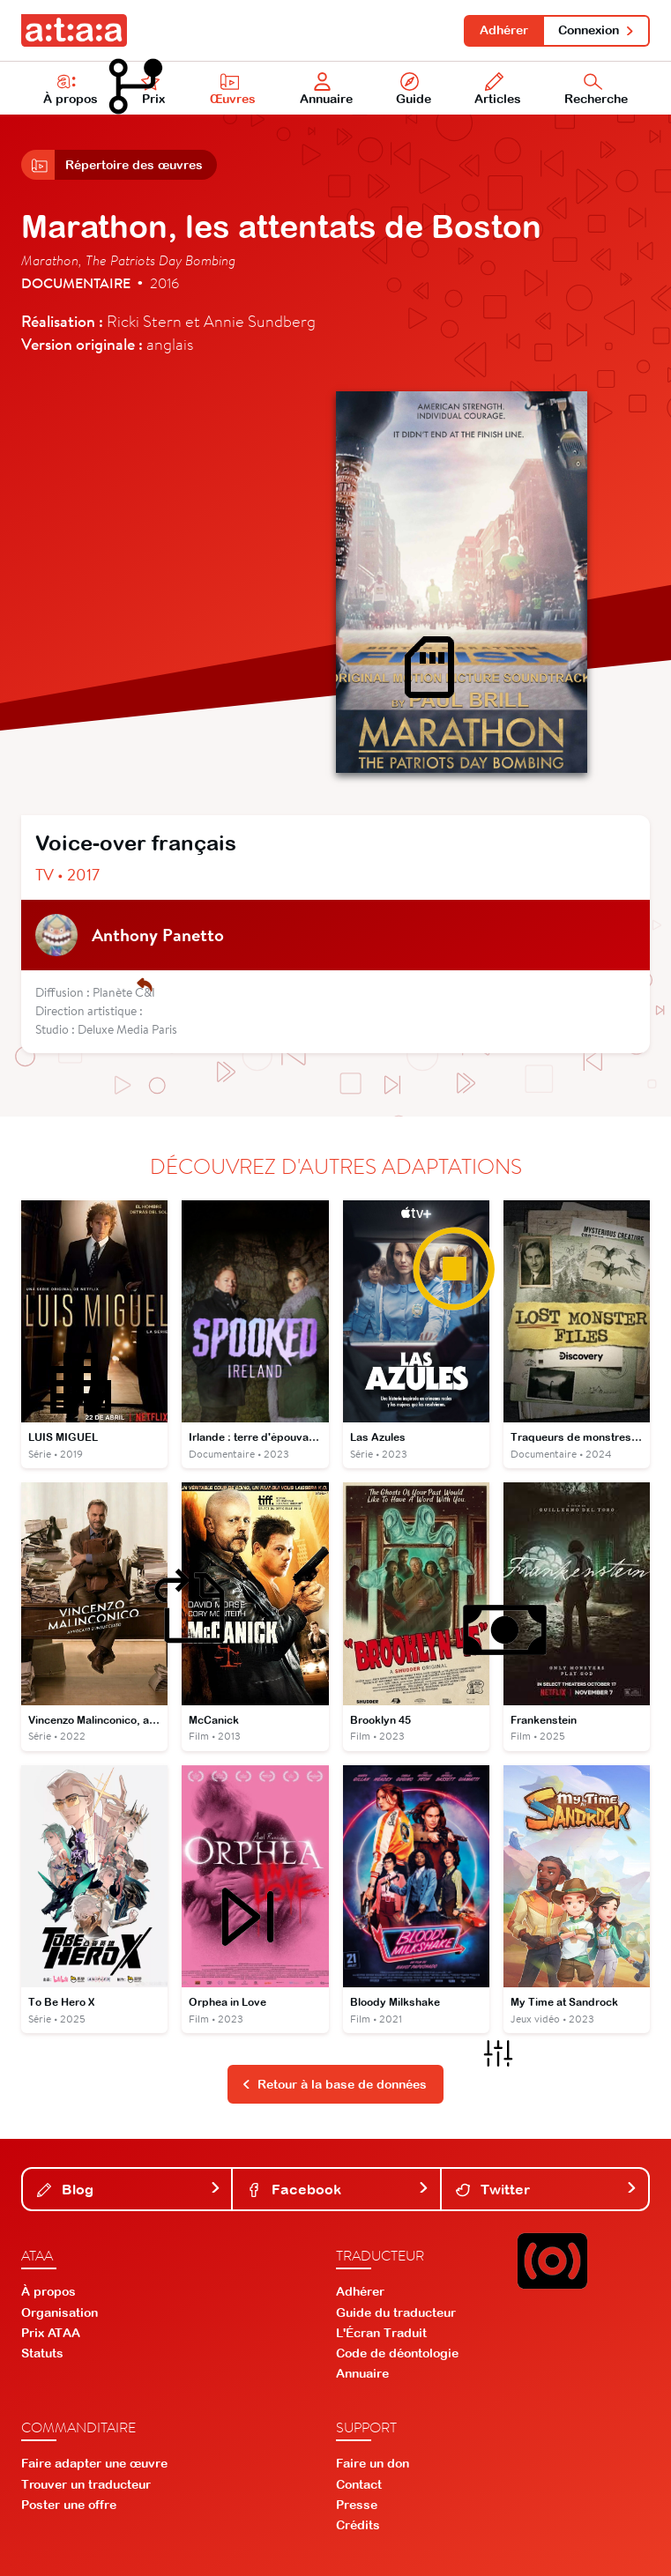  I want to click on view apartment or building listings, so click(80, 1383).